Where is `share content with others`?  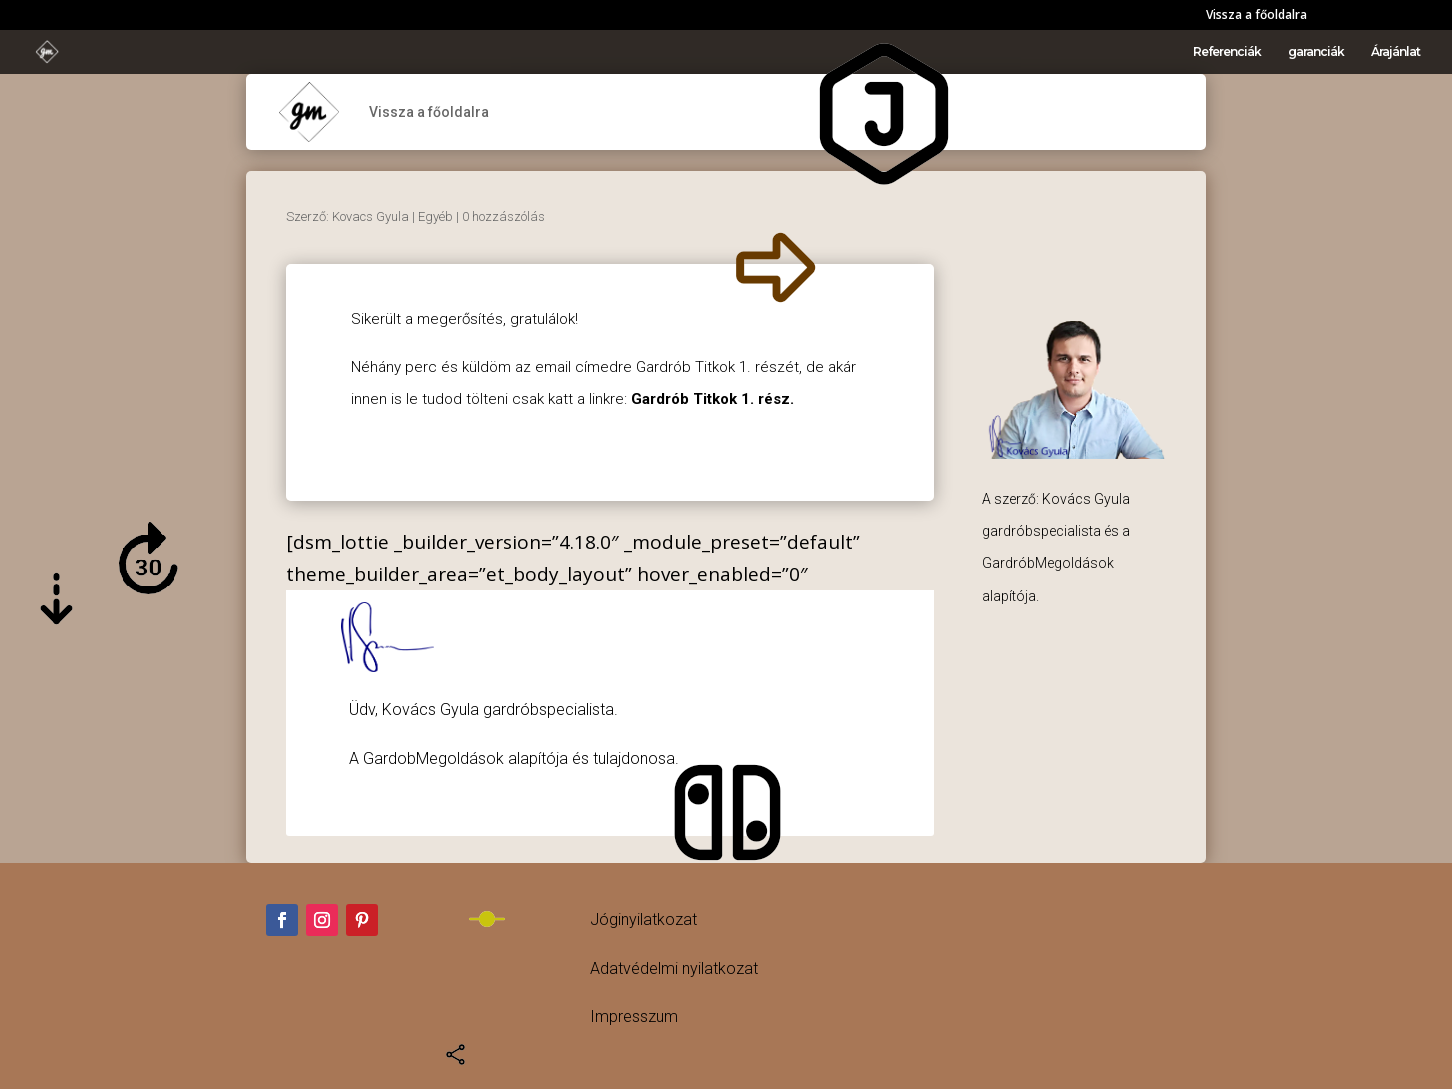
share content with others is located at coordinates (455, 1054).